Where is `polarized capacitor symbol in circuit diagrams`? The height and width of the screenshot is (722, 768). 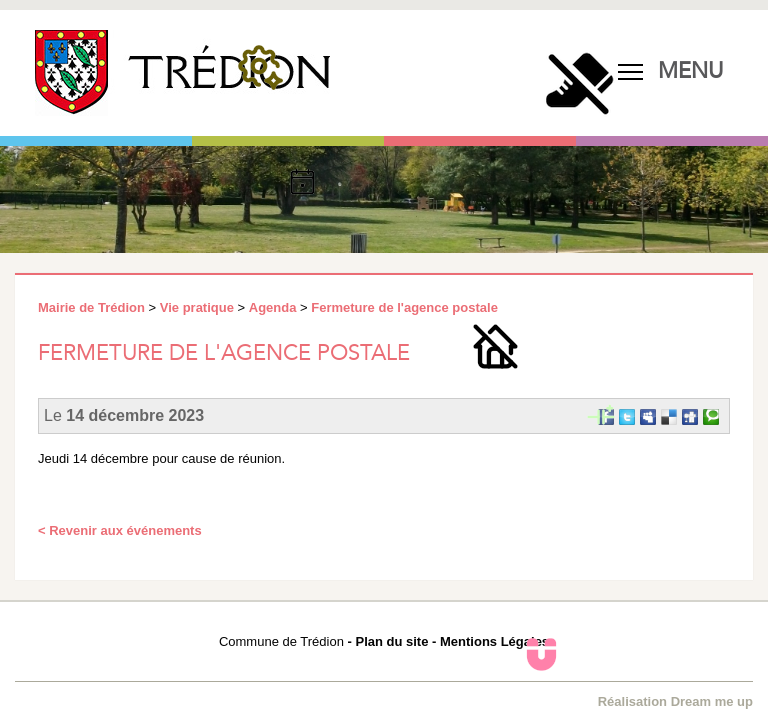
polarized capacitor symbol in circuit diagrams is located at coordinates (601, 417).